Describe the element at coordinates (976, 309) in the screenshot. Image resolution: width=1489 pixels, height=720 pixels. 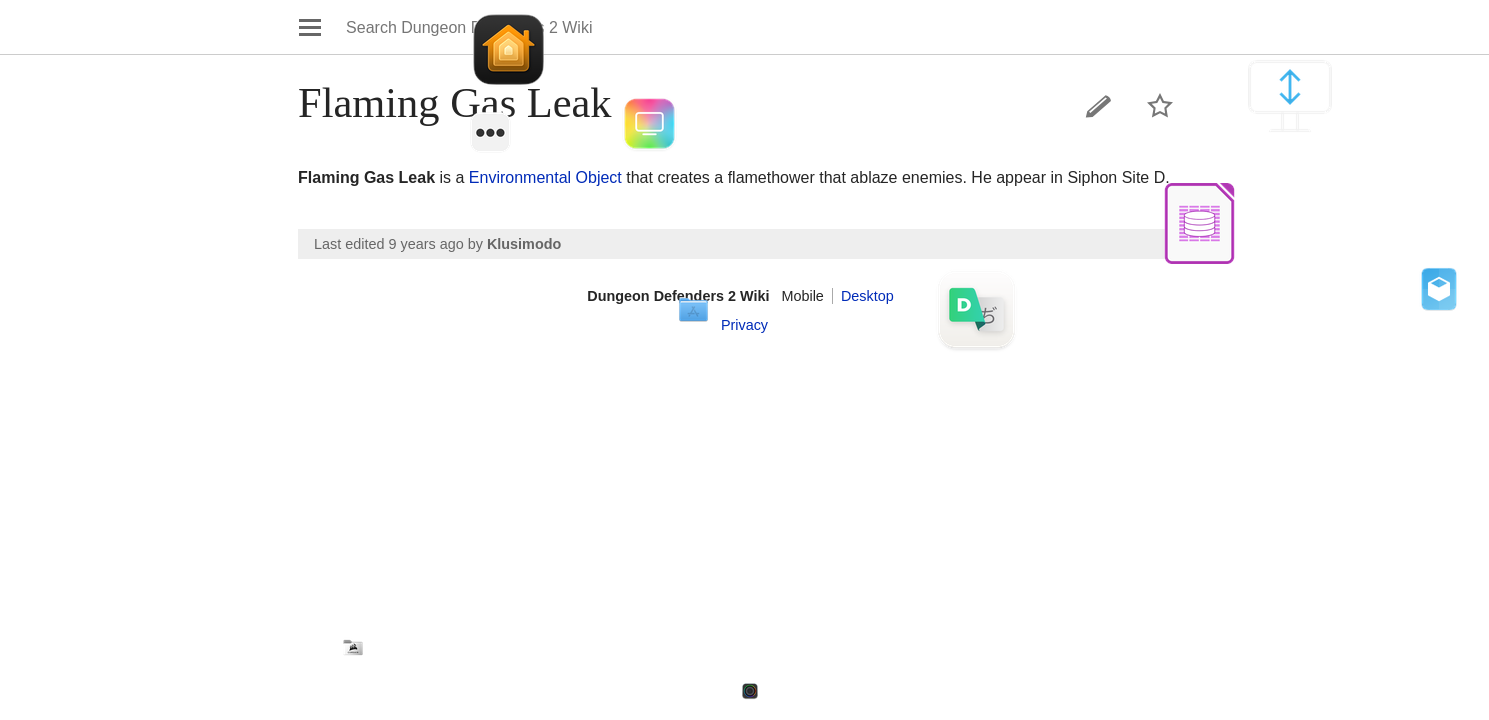
I see `open dialect translation app` at that location.